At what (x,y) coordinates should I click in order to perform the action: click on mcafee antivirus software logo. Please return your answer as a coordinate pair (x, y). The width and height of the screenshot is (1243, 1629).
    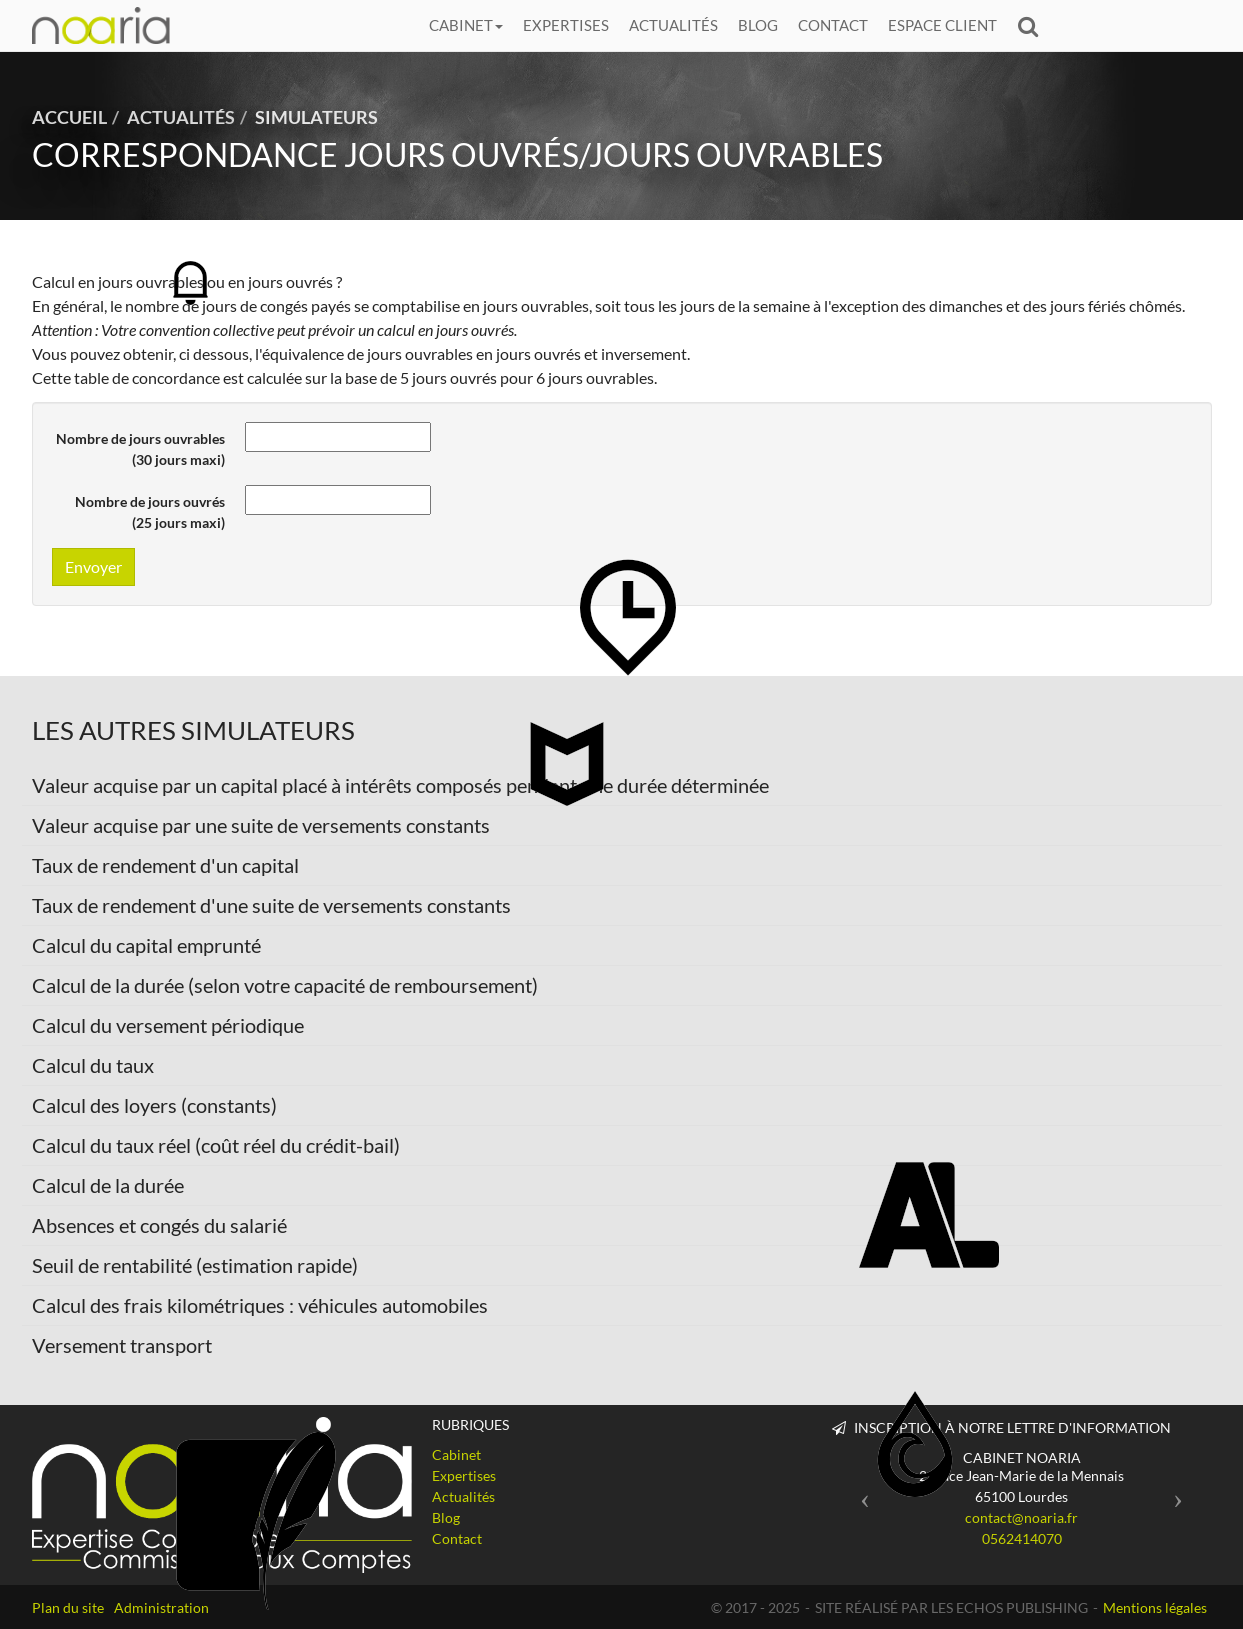
    Looking at the image, I should click on (567, 764).